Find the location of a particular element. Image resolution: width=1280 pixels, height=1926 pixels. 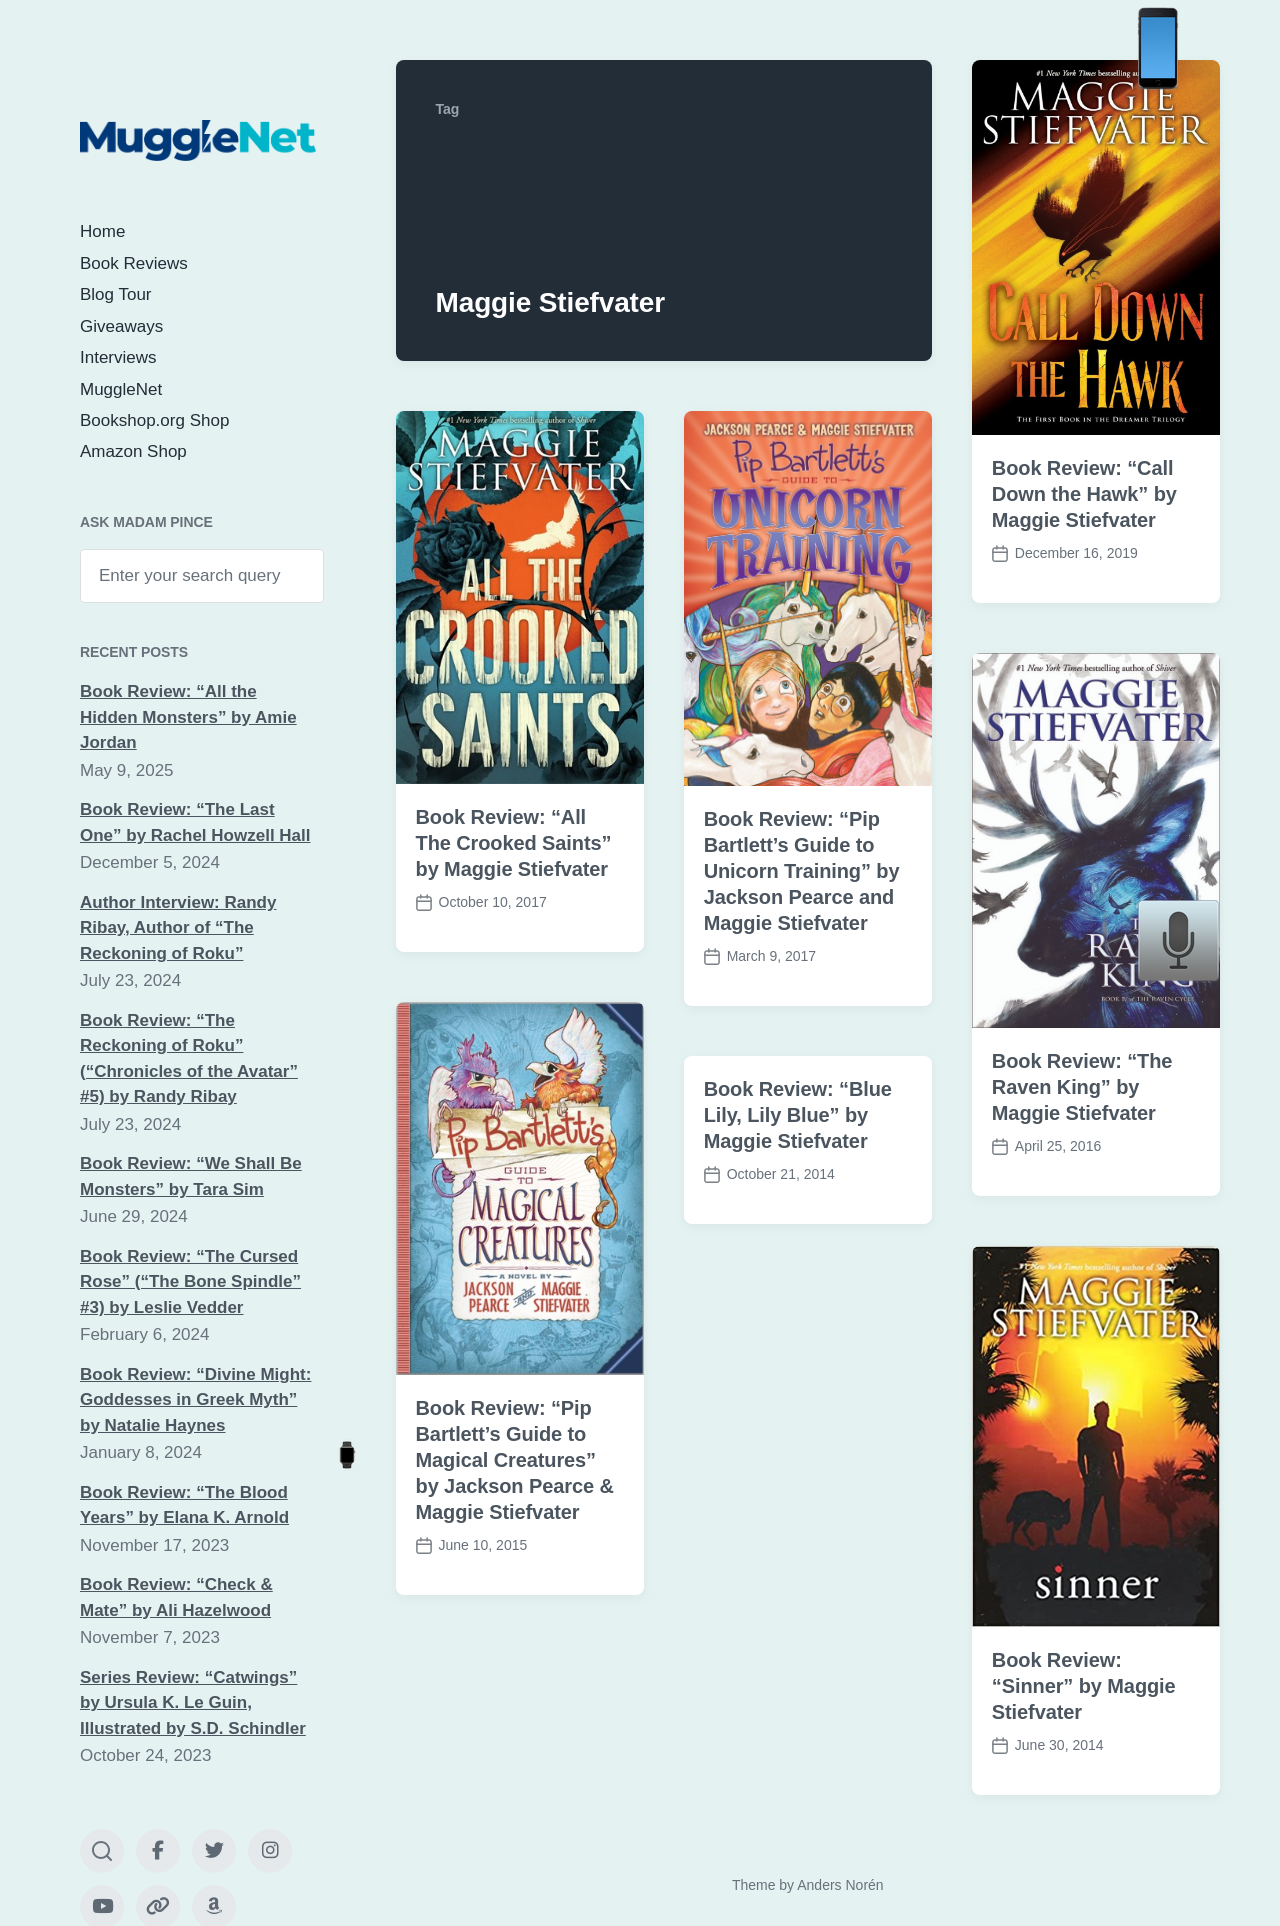

activate voice dictation is located at coordinates (1178, 940).